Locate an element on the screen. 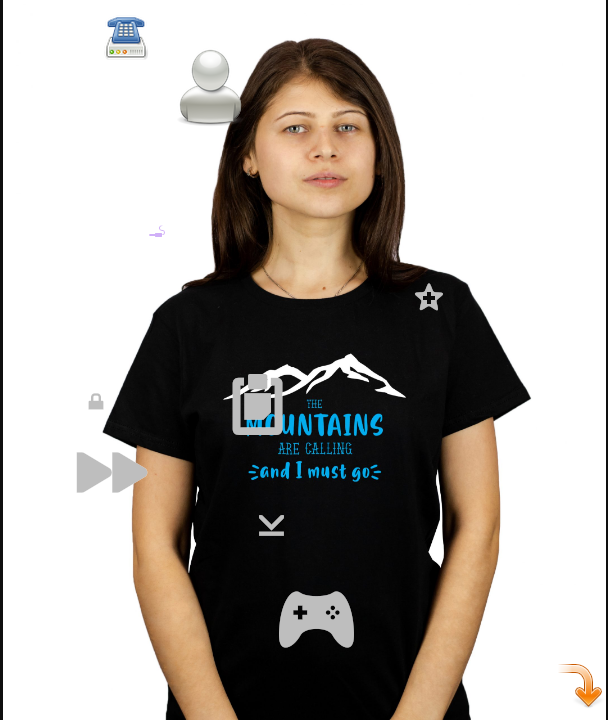 Image resolution: width=608 pixels, height=720 pixels. add to favorites is located at coordinates (429, 298).